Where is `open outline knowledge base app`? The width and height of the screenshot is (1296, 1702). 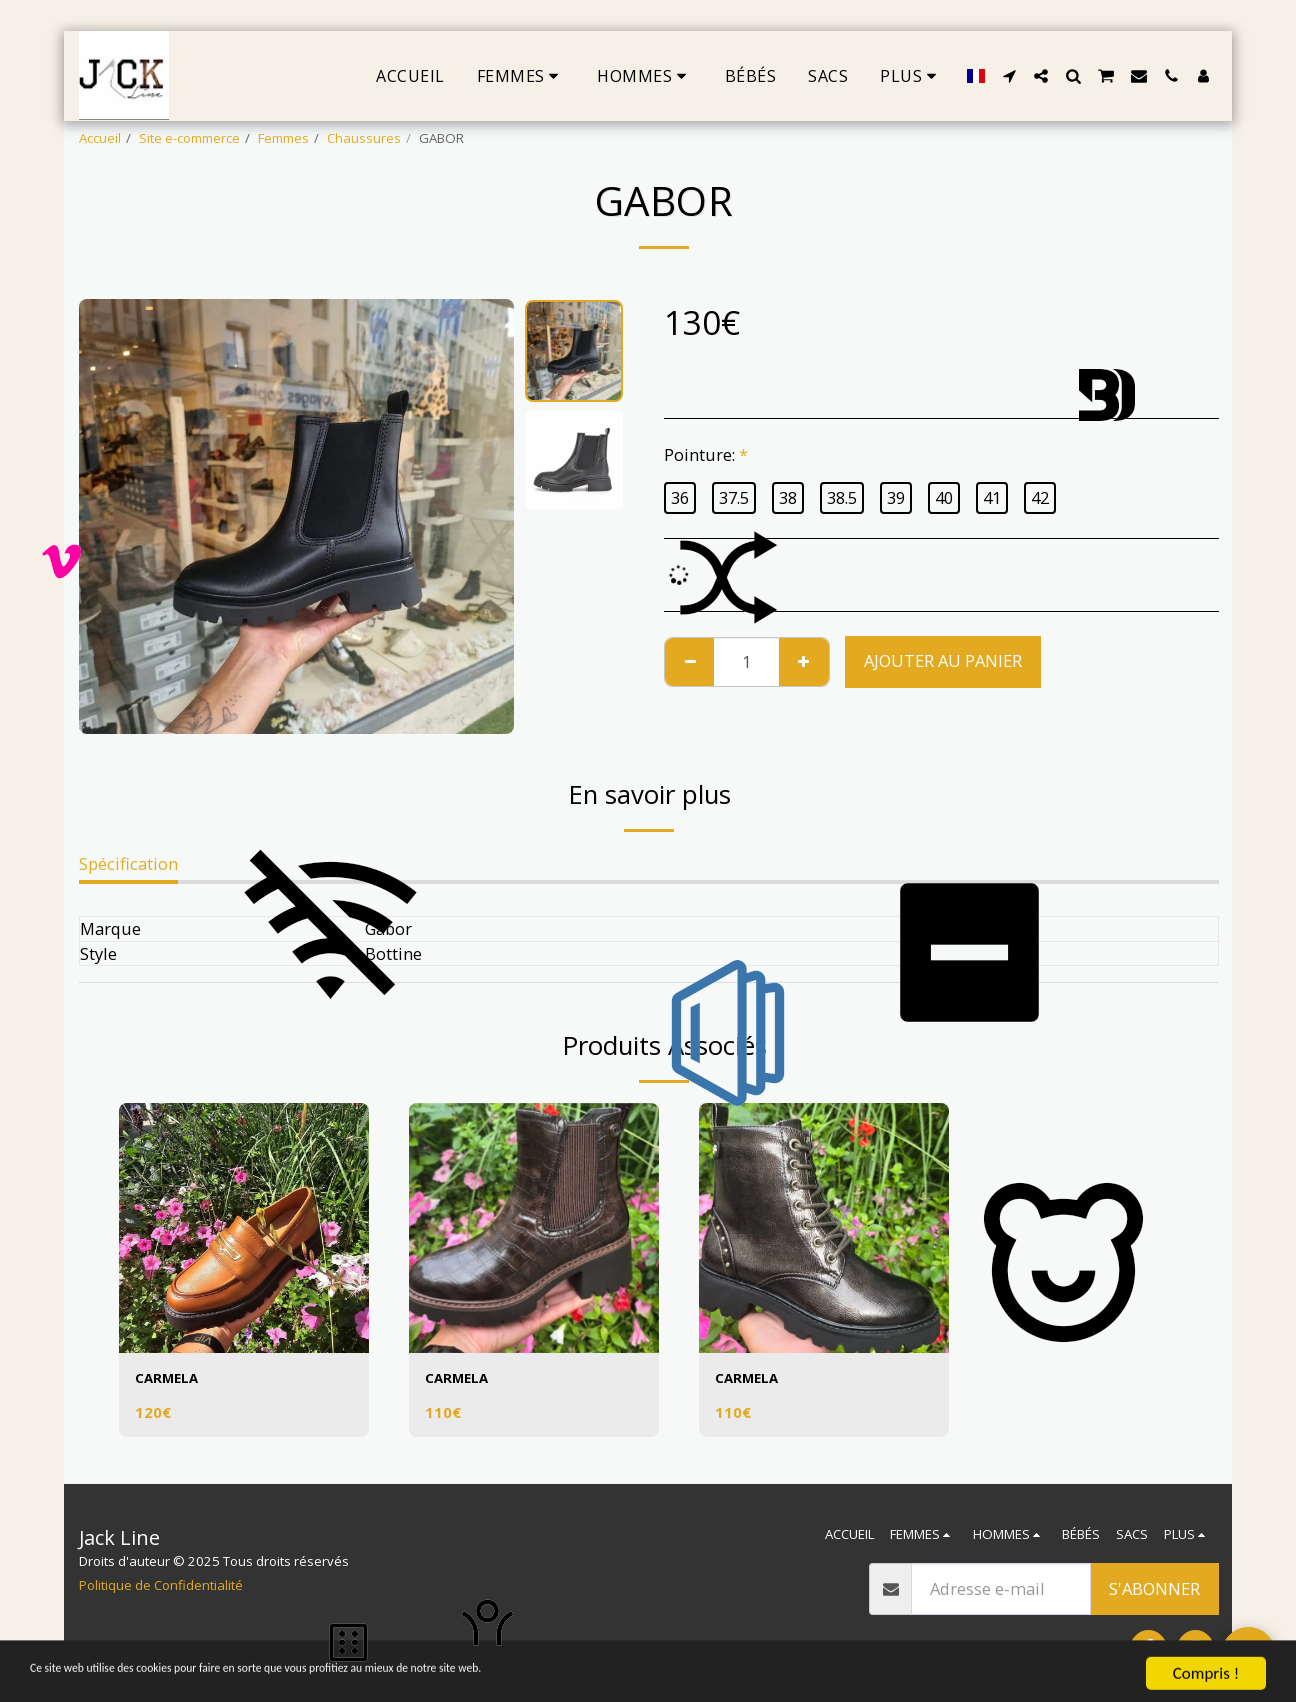
open outline knowledge base app is located at coordinates (728, 1033).